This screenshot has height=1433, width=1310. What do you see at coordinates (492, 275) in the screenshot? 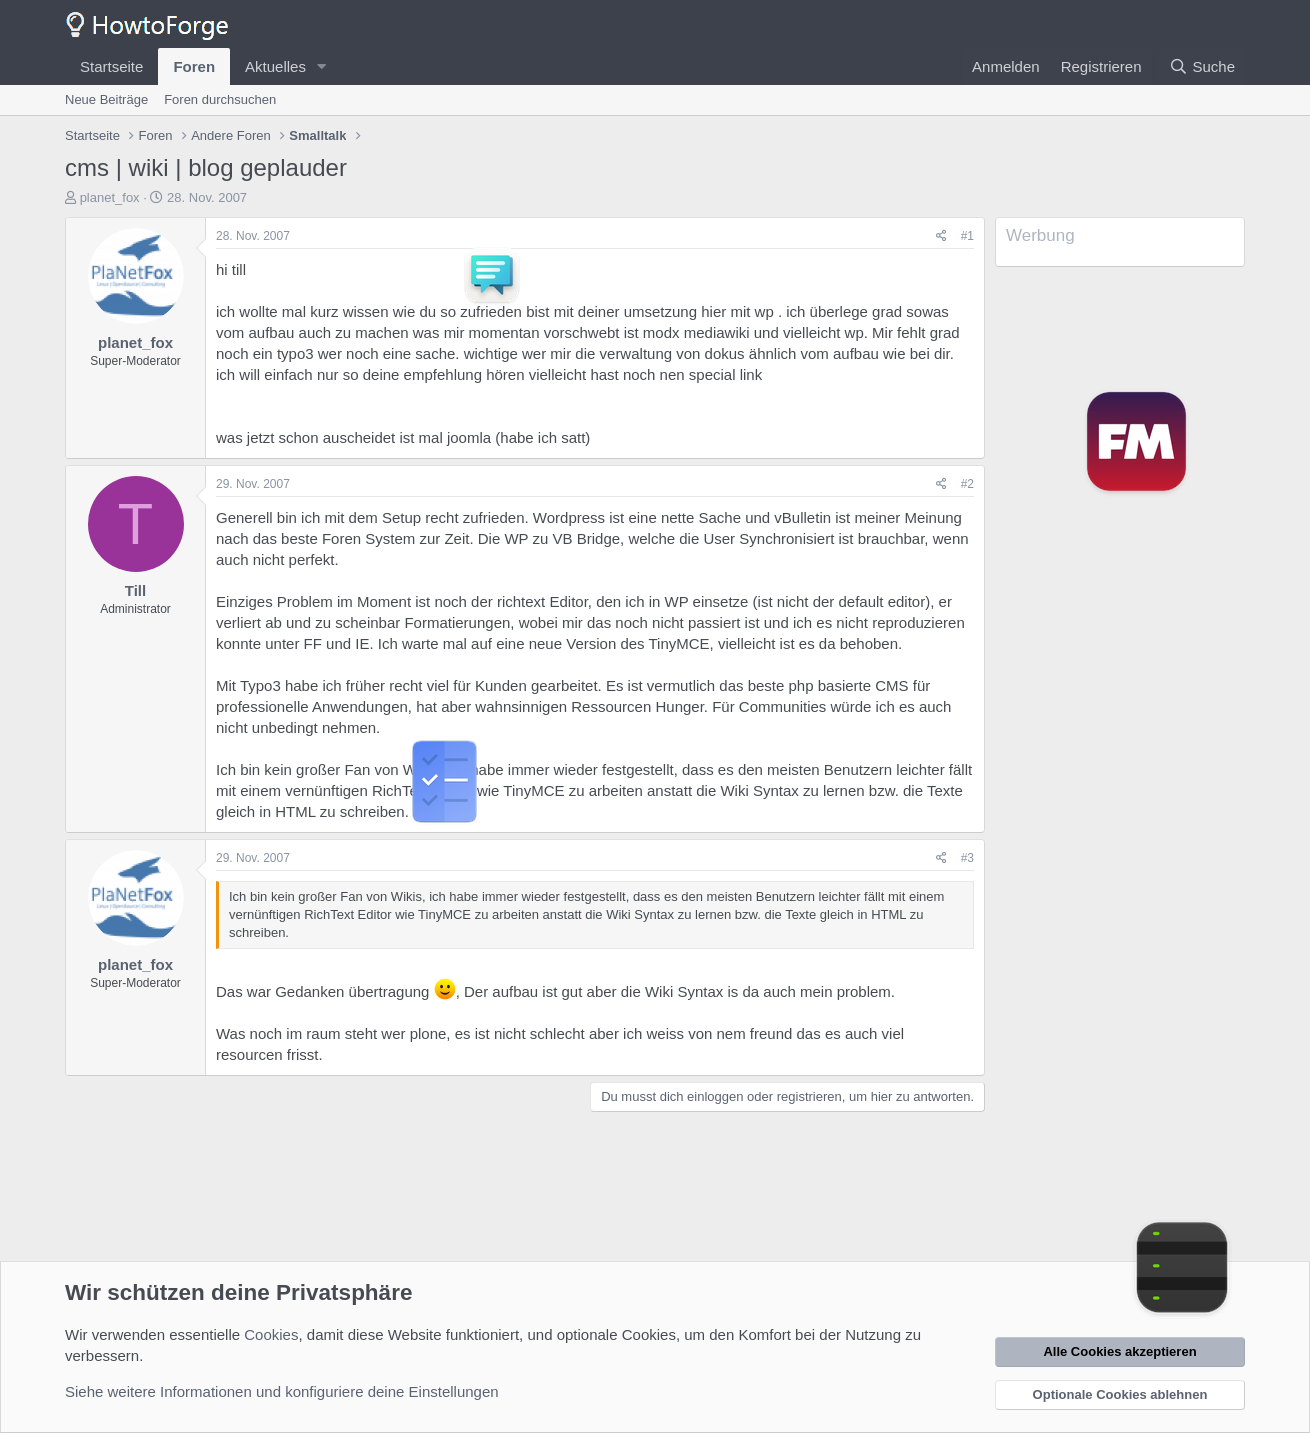
I see `open neochat messaging app` at bounding box center [492, 275].